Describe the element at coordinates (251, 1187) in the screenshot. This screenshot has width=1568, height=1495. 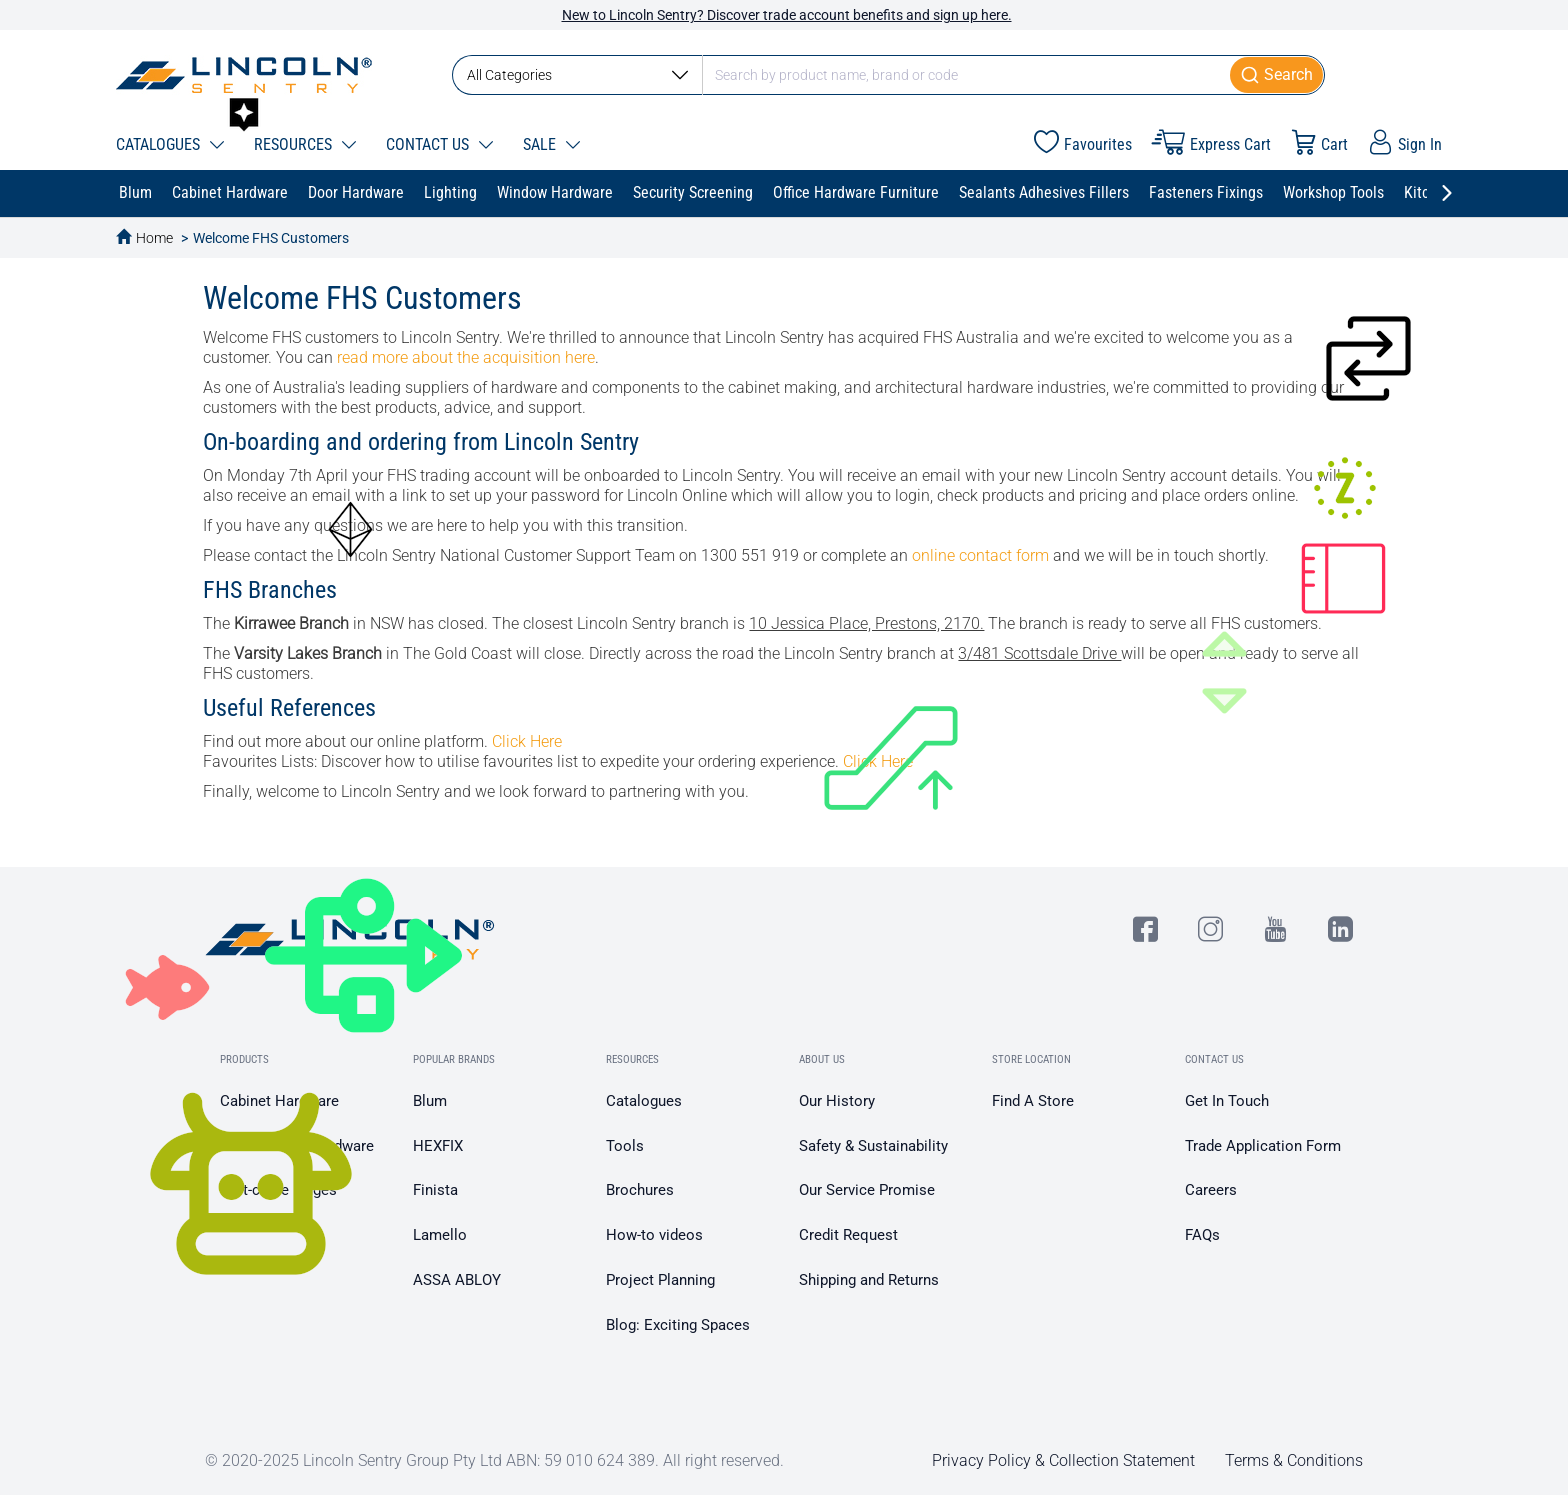
I see `access farm or agriculture features` at that location.